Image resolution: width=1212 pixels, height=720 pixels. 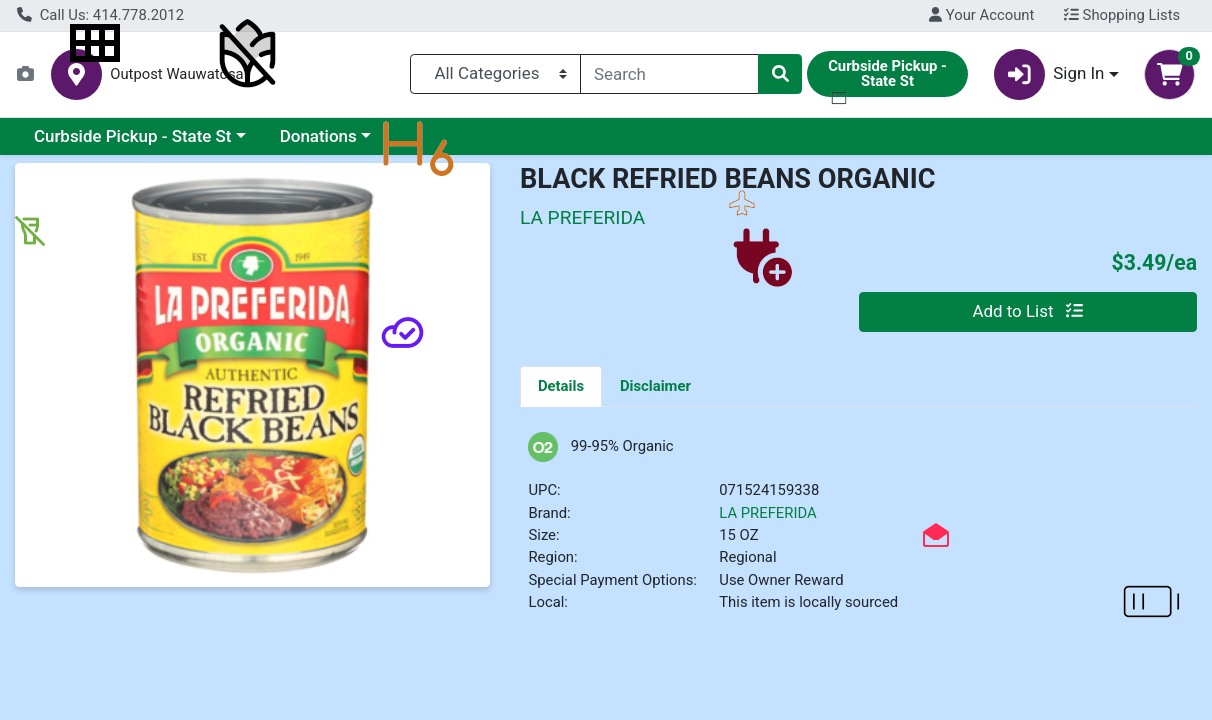 What do you see at coordinates (742, 203) in the screenshot?
I see `enable airplane mode` at bounding box center [742, 203].